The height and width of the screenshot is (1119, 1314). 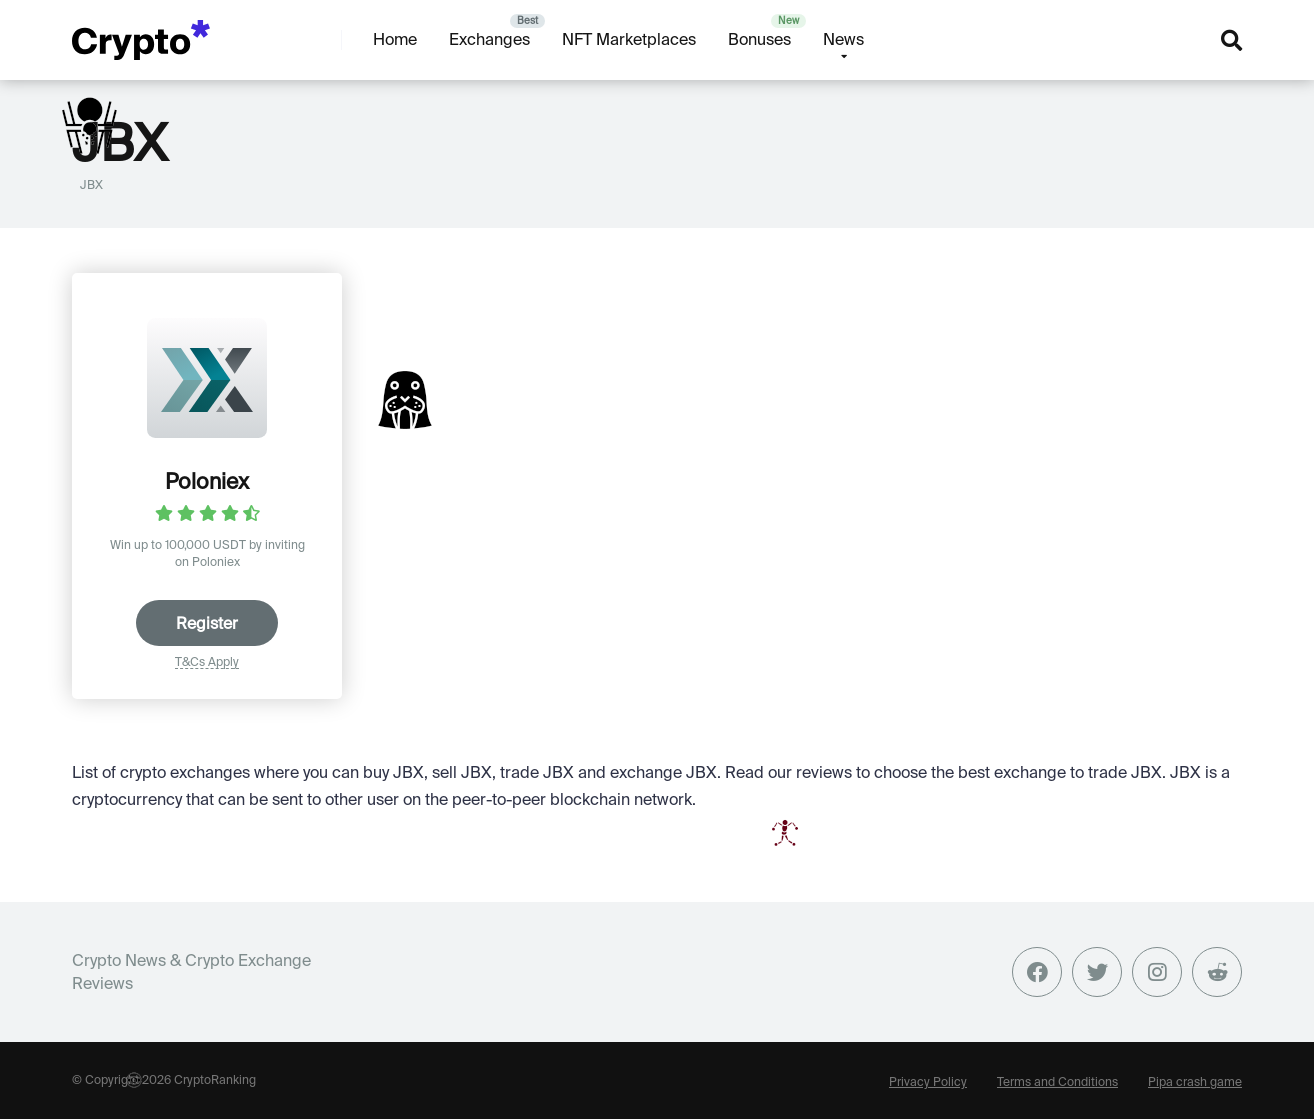 I want to click on spider enemy or creature in a game interface, so click(x=89, y=125).